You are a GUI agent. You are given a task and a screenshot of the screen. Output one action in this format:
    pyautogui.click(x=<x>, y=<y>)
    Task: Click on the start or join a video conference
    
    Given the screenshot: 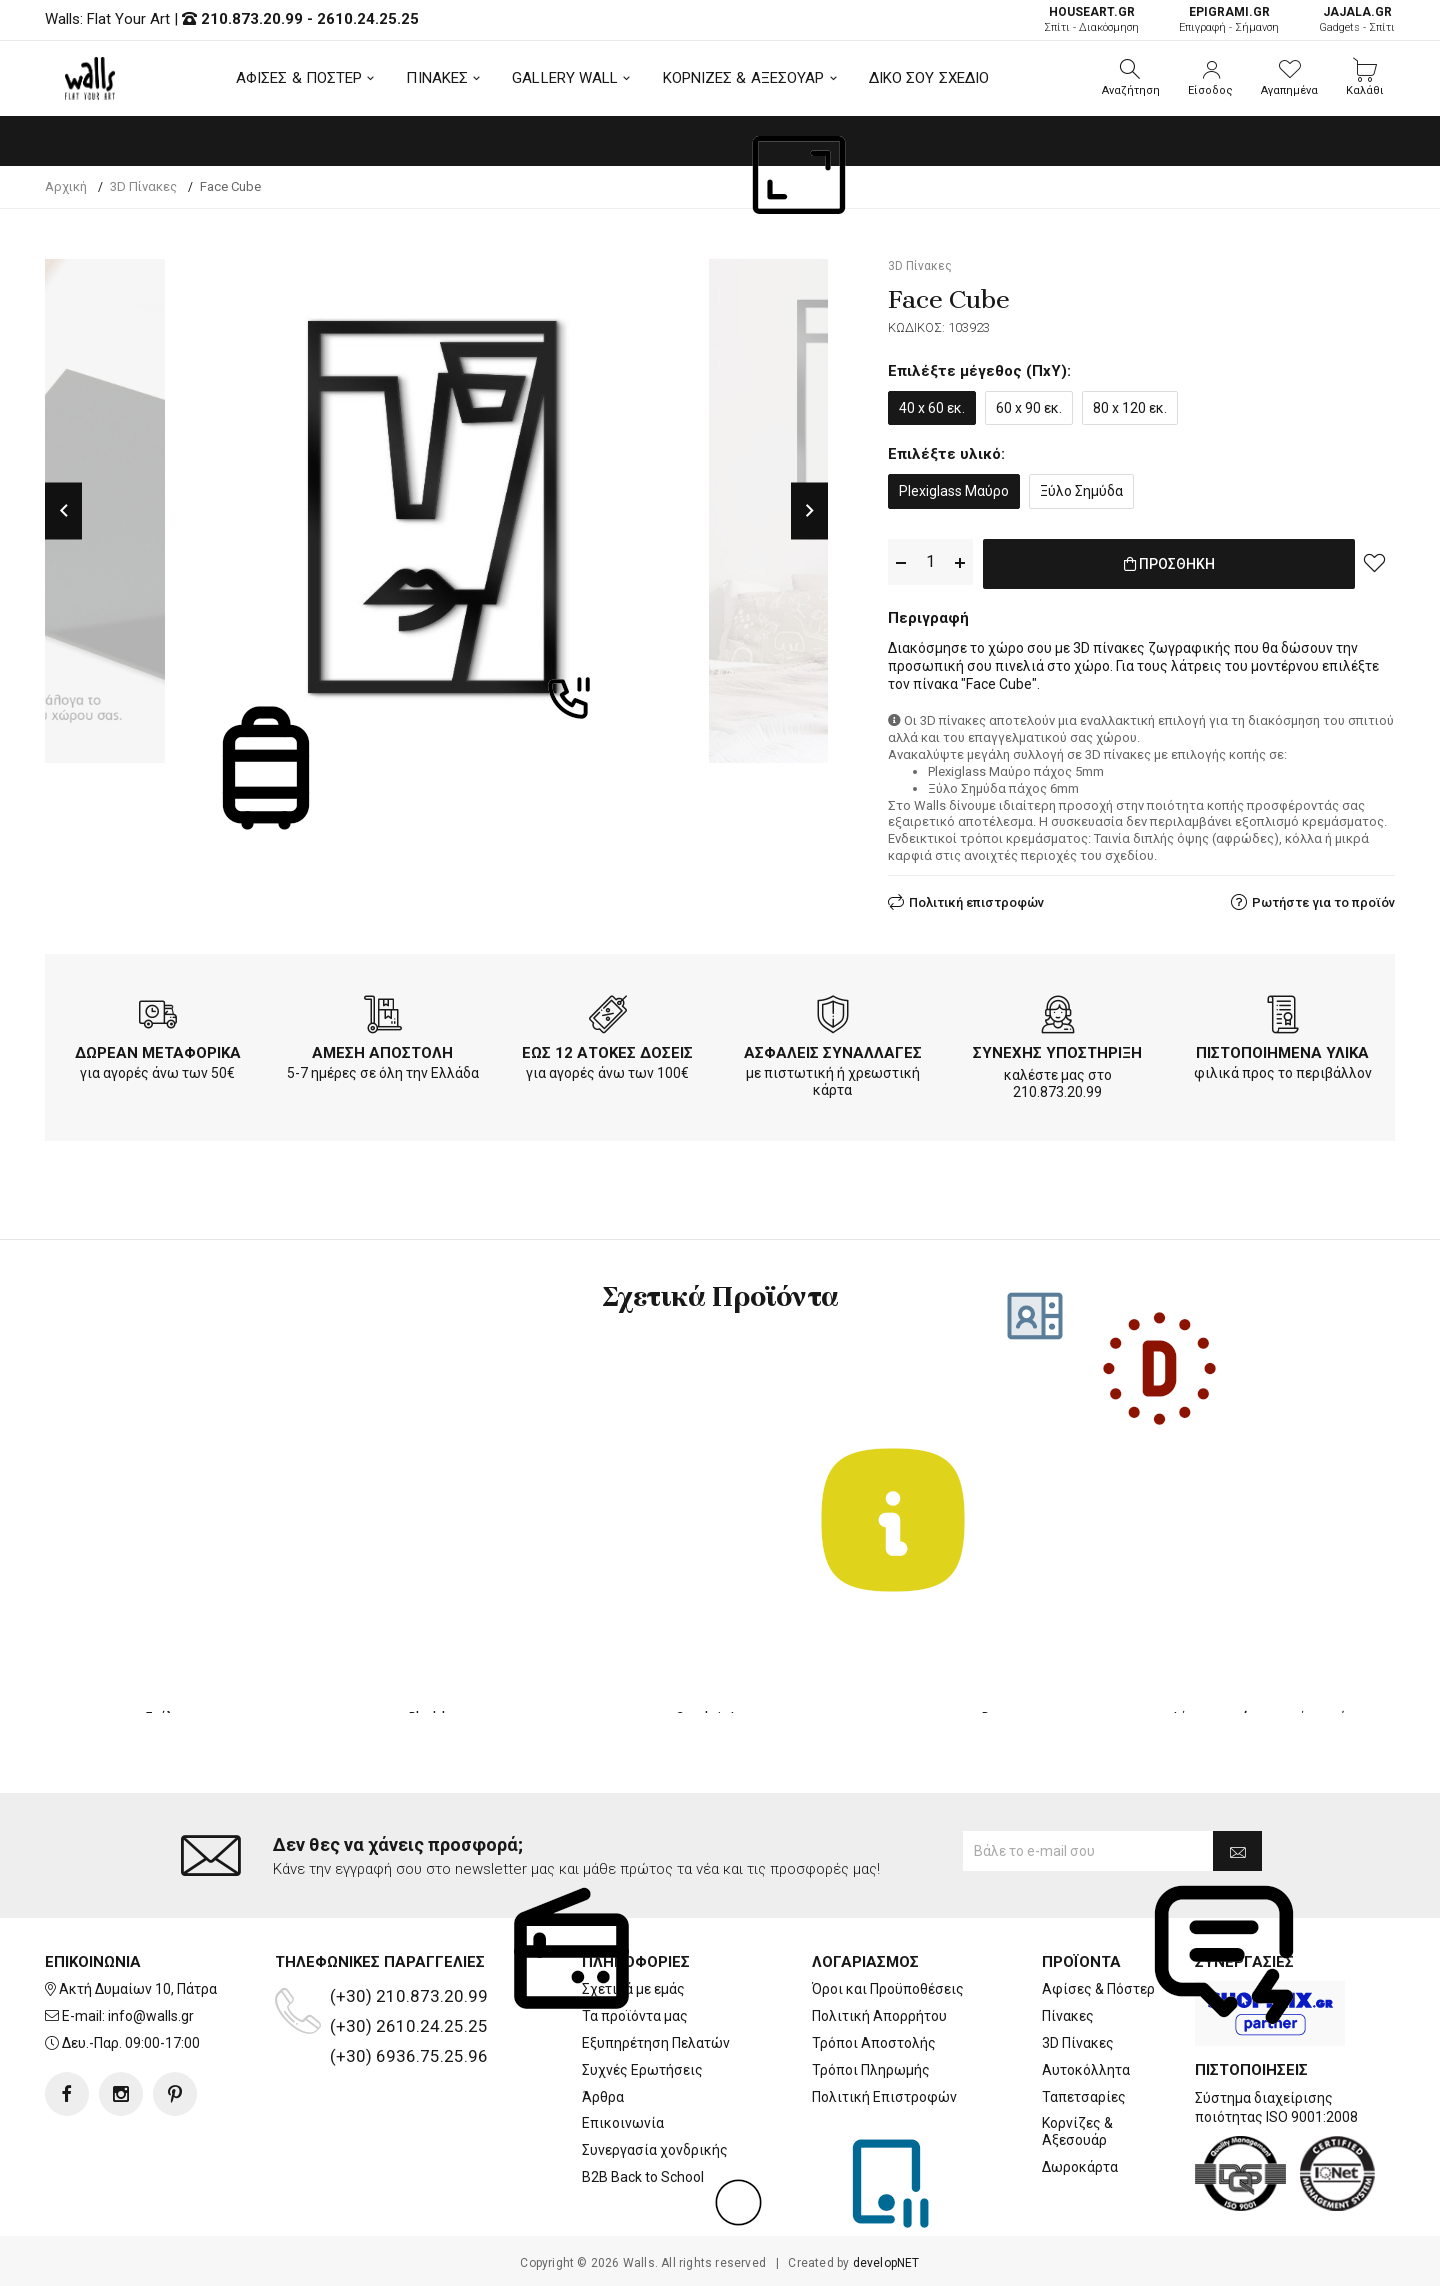 What is the action you would take?
    pyautogui.click(x=1035, y=1316)
    